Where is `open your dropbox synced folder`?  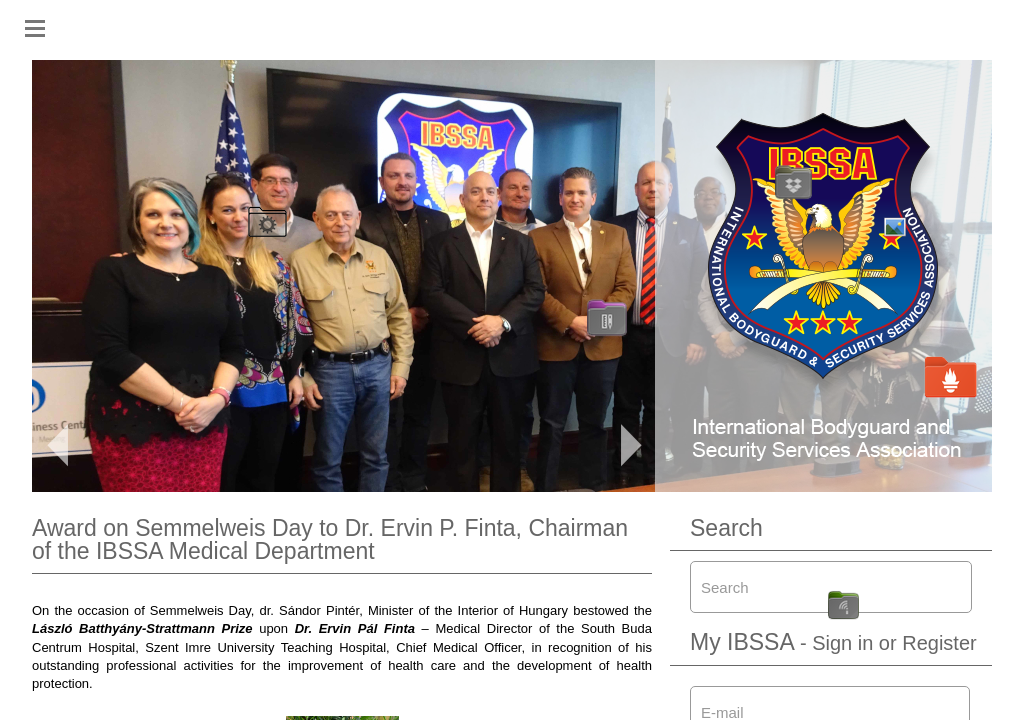 open your dropbox synced folder is located at coordinates (793, 181).